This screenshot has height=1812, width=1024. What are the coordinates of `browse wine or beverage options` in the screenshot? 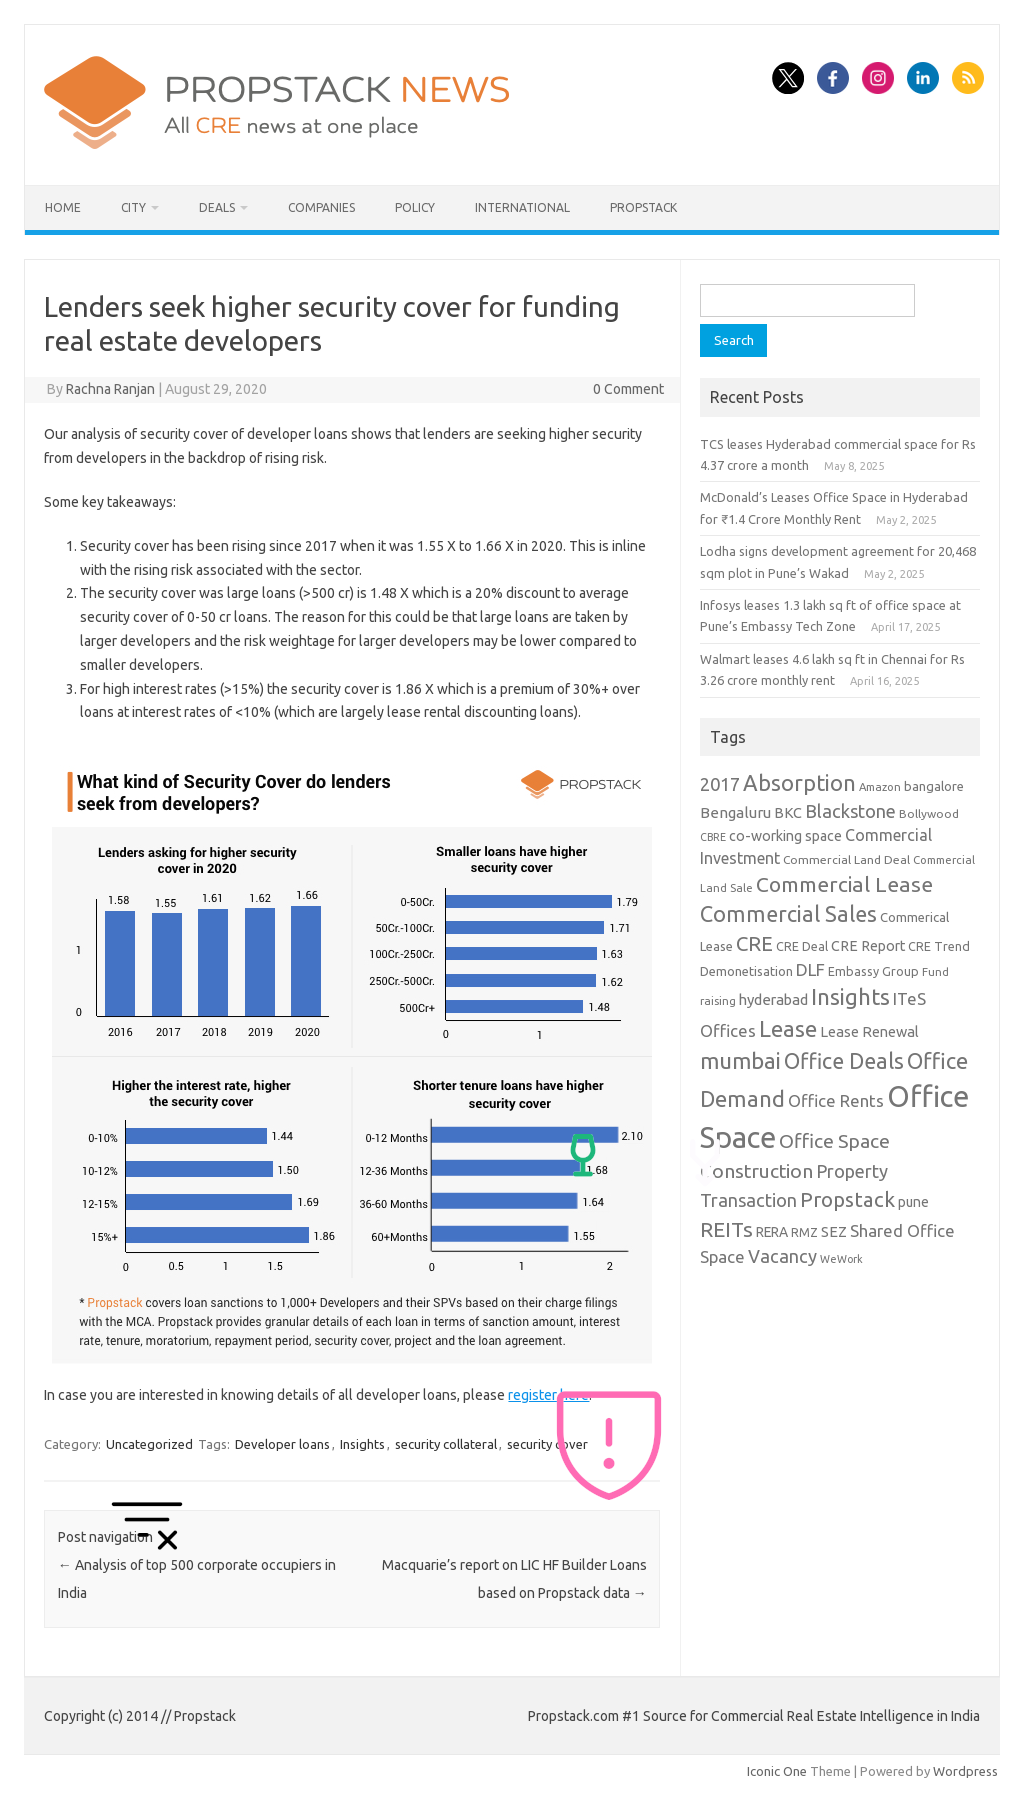 It's located at (583, 1154).